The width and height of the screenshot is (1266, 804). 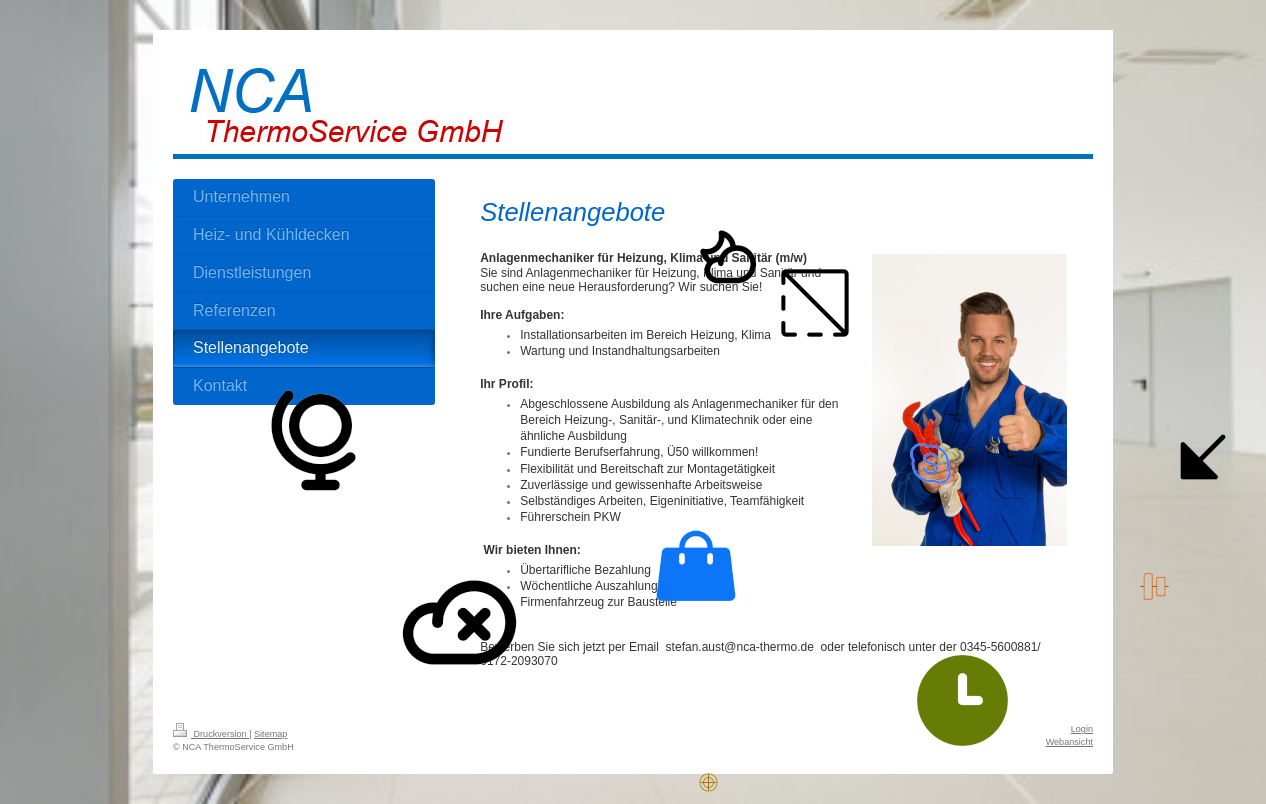 What do you see at coordinates (930, 463) in the screenshot?
I see `open skype app` at bounding box center [930, 463].